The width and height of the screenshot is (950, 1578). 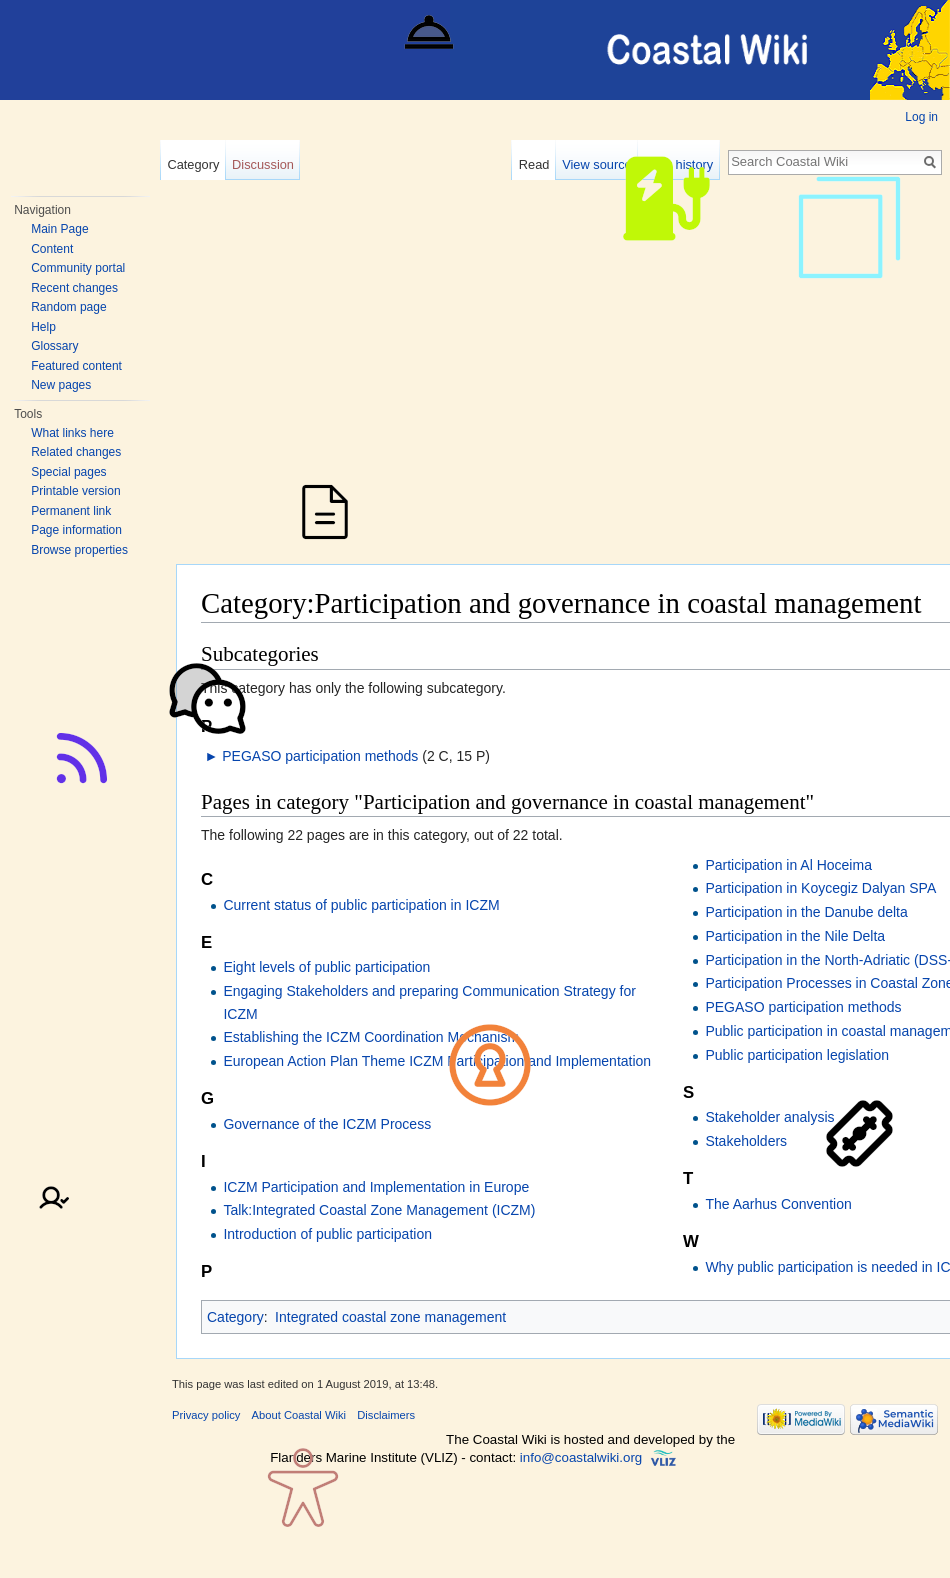 What do you see at coordinates (53, 1198) in the screenshot?
I see `user verified or approved` at bounding box center [53, 1198].